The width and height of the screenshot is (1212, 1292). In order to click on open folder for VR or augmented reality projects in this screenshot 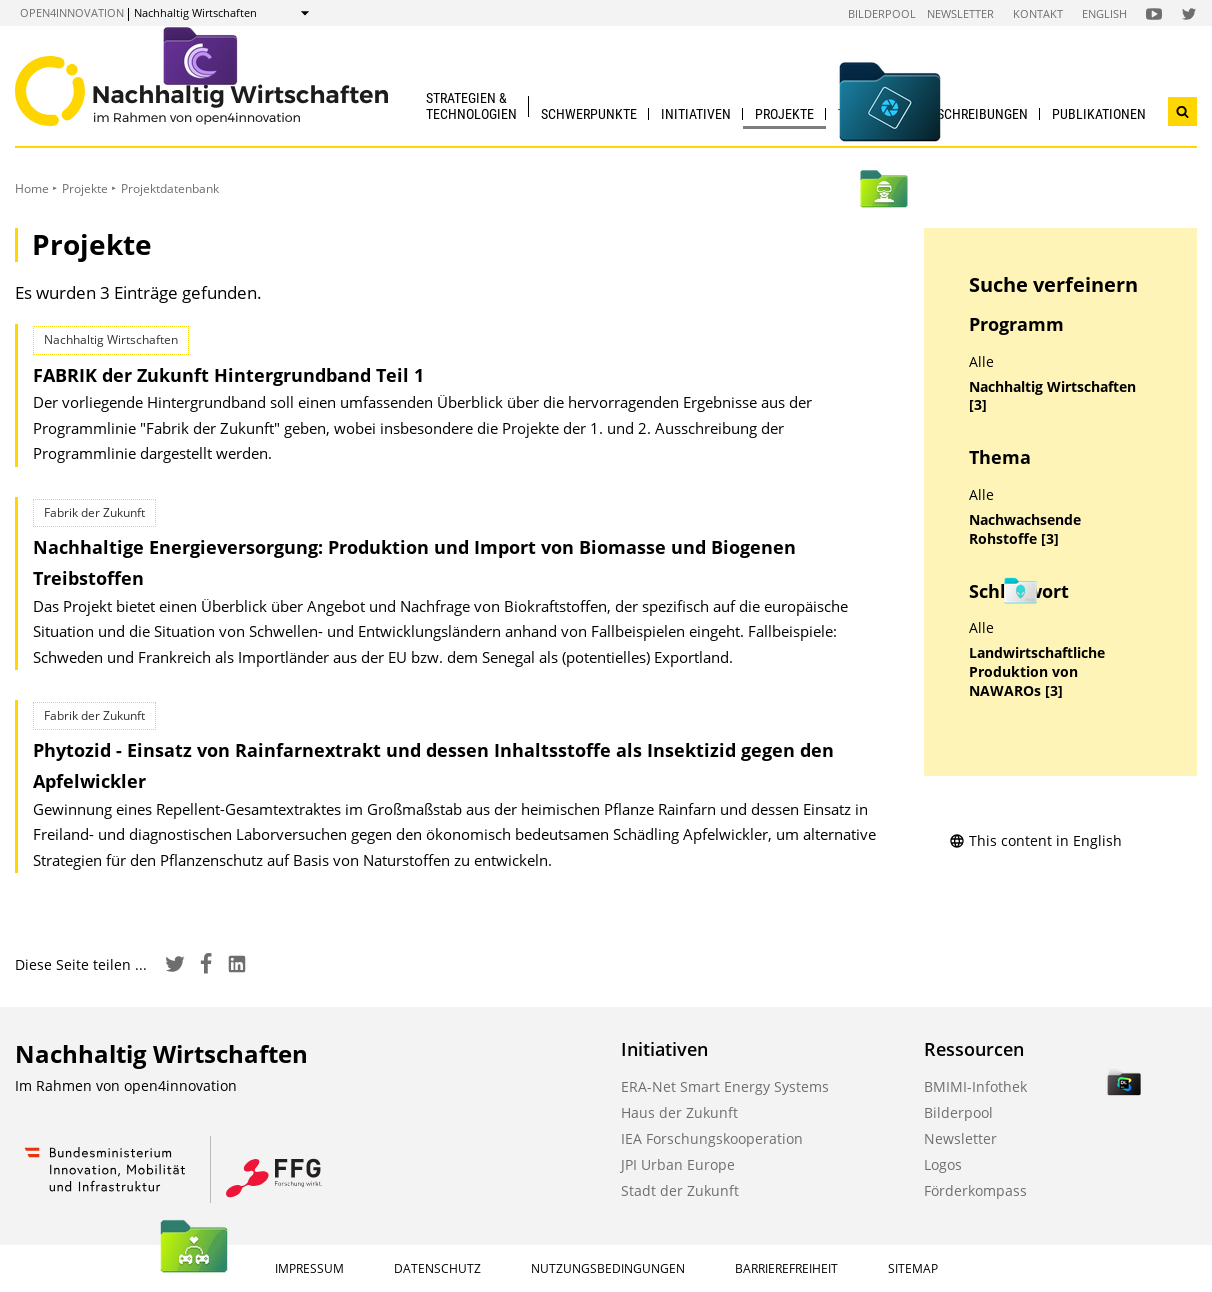, I will do `click(884, 190)`.